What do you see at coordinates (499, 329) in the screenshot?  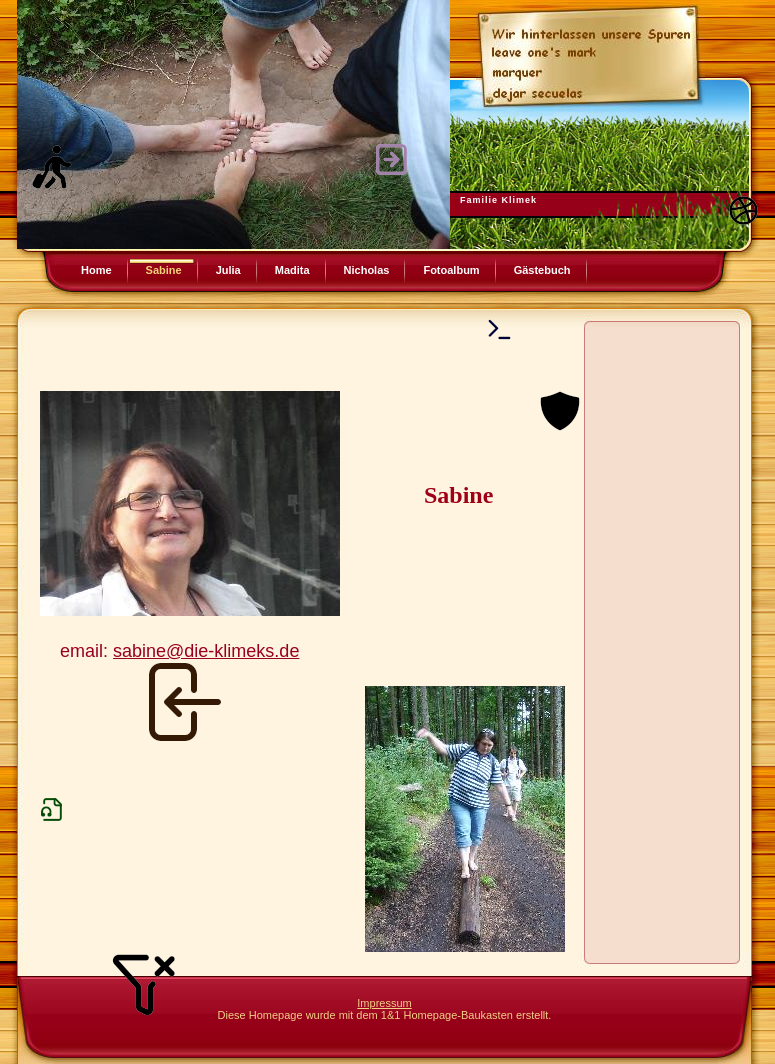 I see `open command line terminal` at bounding box center [499, 329].